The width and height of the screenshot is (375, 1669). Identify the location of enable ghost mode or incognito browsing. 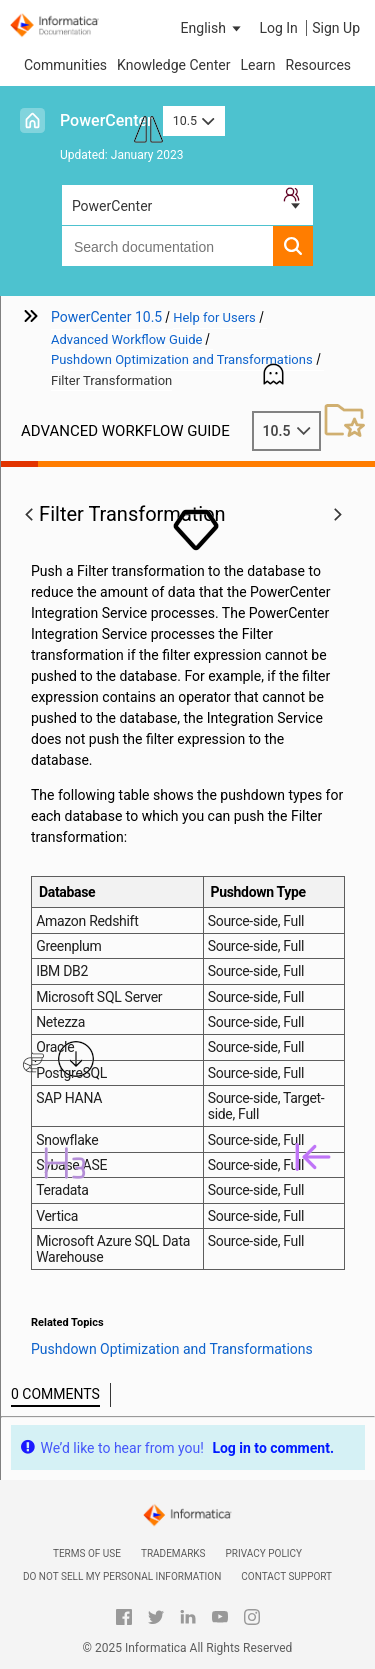
(273, 374).